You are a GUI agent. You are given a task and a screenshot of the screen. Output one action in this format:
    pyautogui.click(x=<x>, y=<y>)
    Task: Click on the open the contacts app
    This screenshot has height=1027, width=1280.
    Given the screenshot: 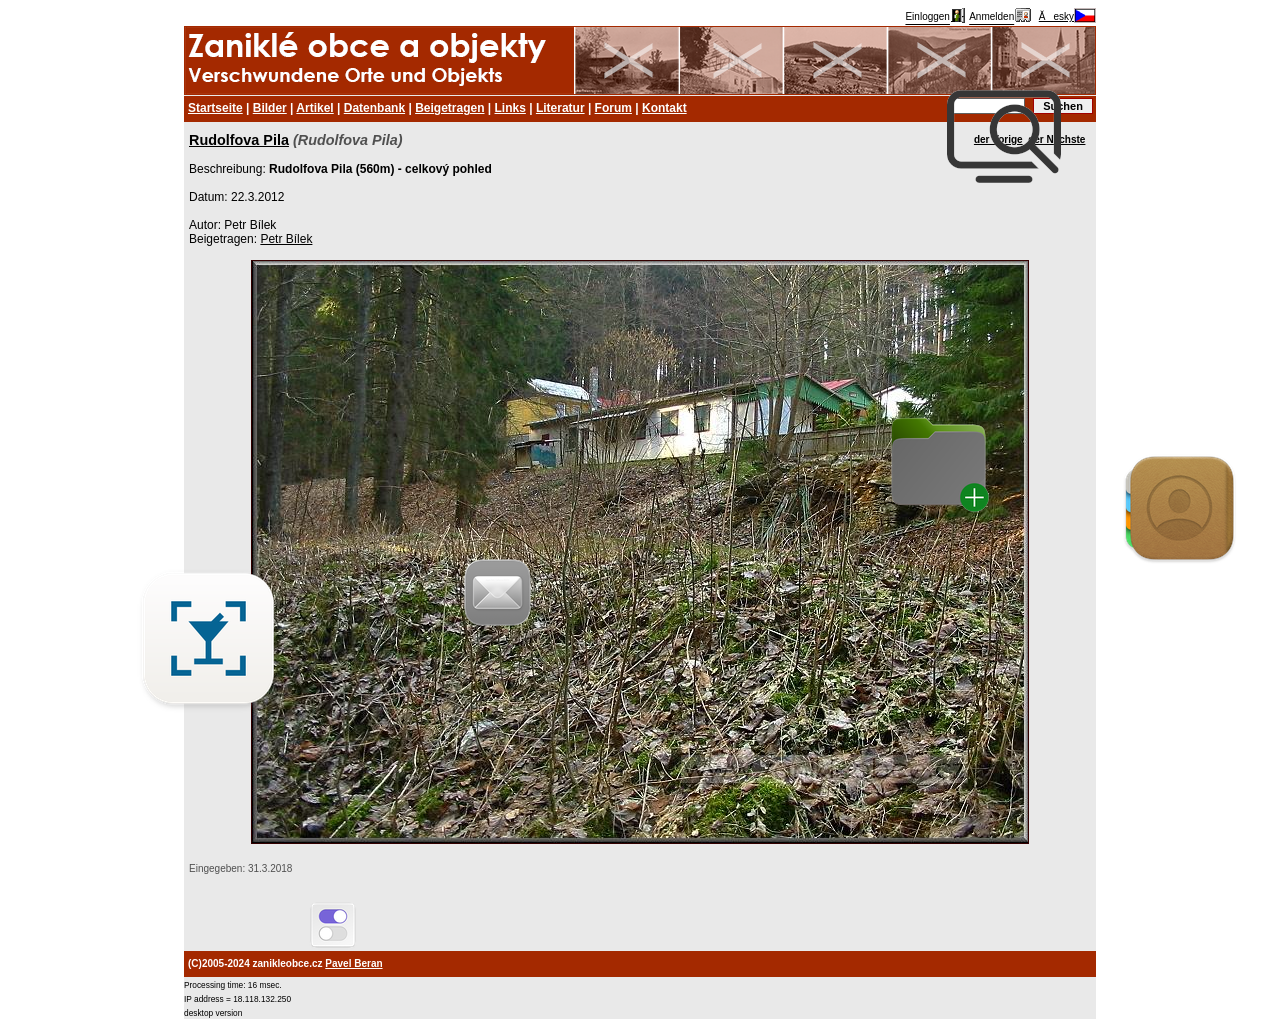 What is the action you would take?
    pyautogui.click(x=1182, y=508)
    